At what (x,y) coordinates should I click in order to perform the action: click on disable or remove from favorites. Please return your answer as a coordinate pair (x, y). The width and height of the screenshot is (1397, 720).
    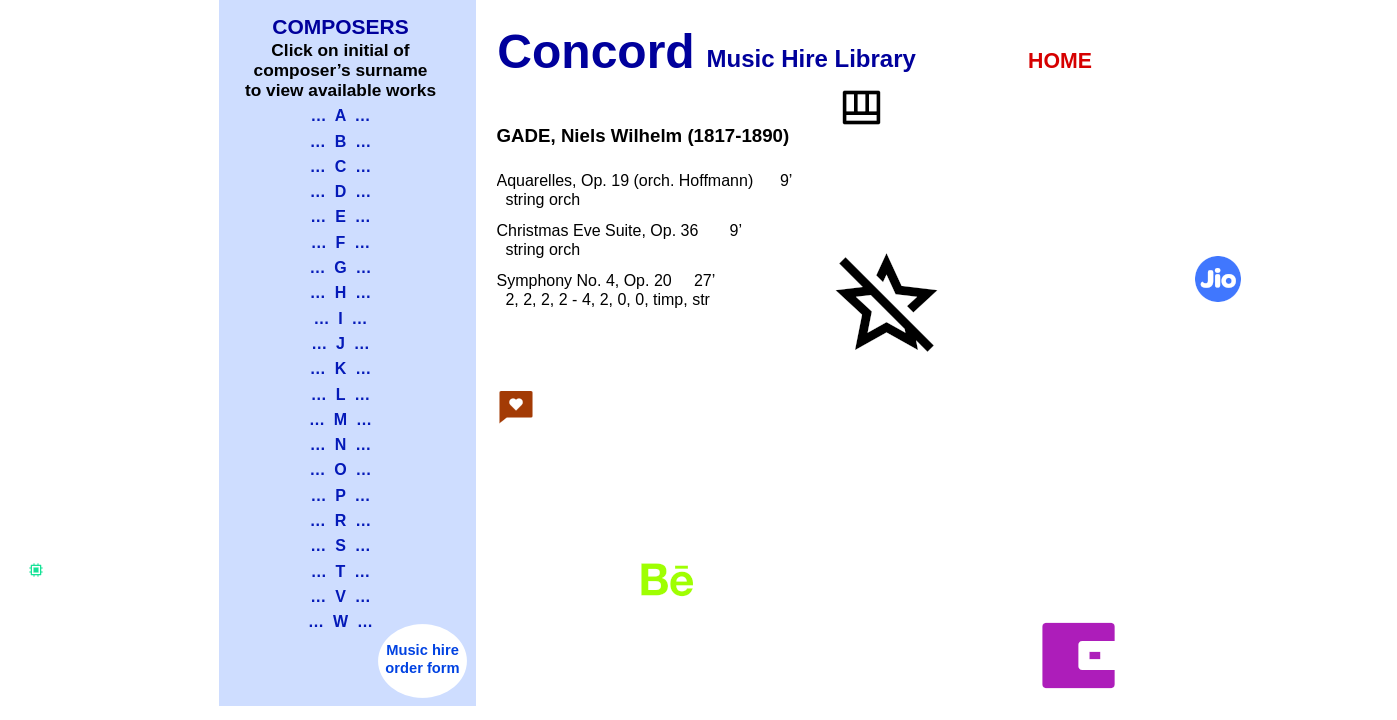
    Looking at the image, I should click on (886, 304).